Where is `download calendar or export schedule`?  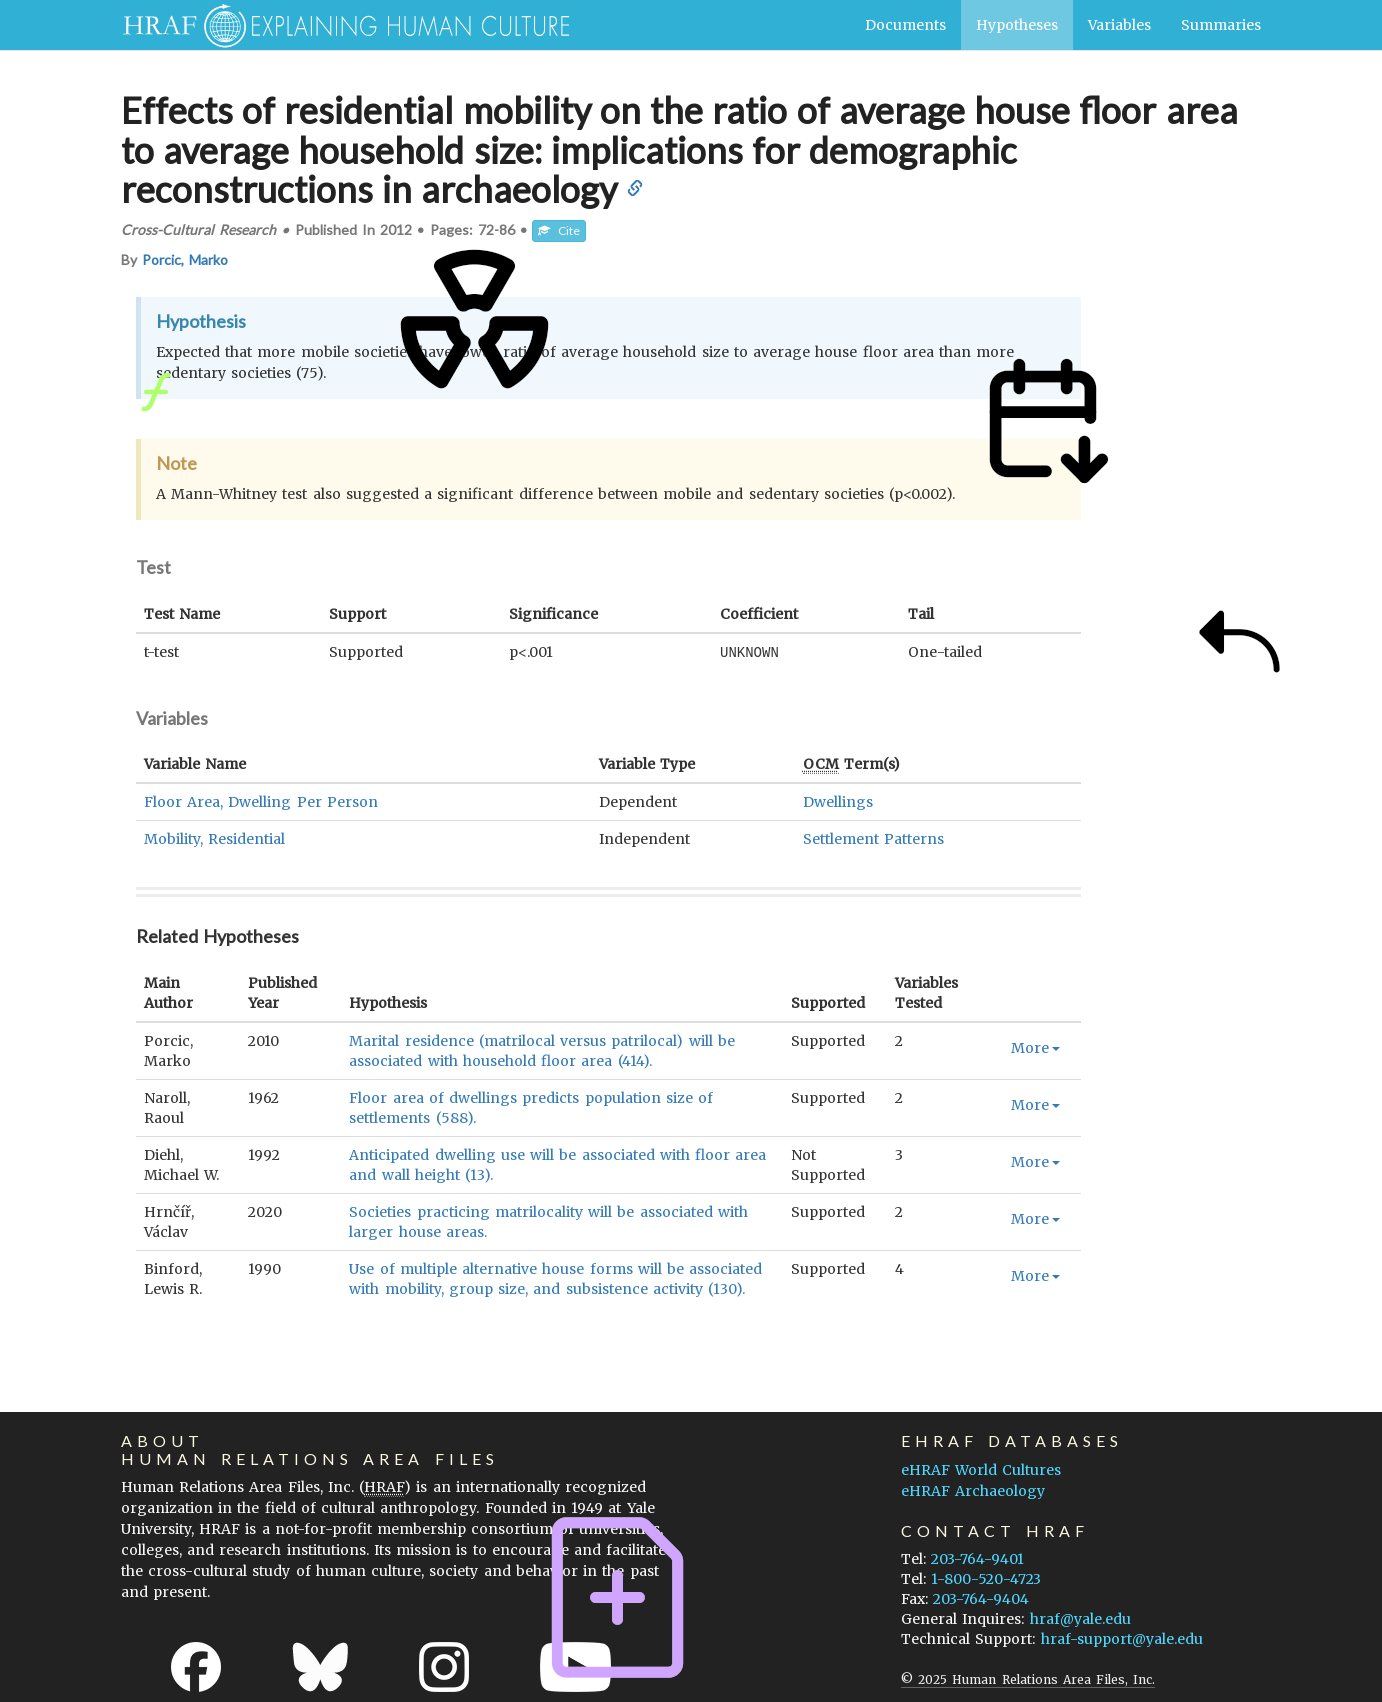 download calendar or export schedule is located at coordinates (1043, 418).